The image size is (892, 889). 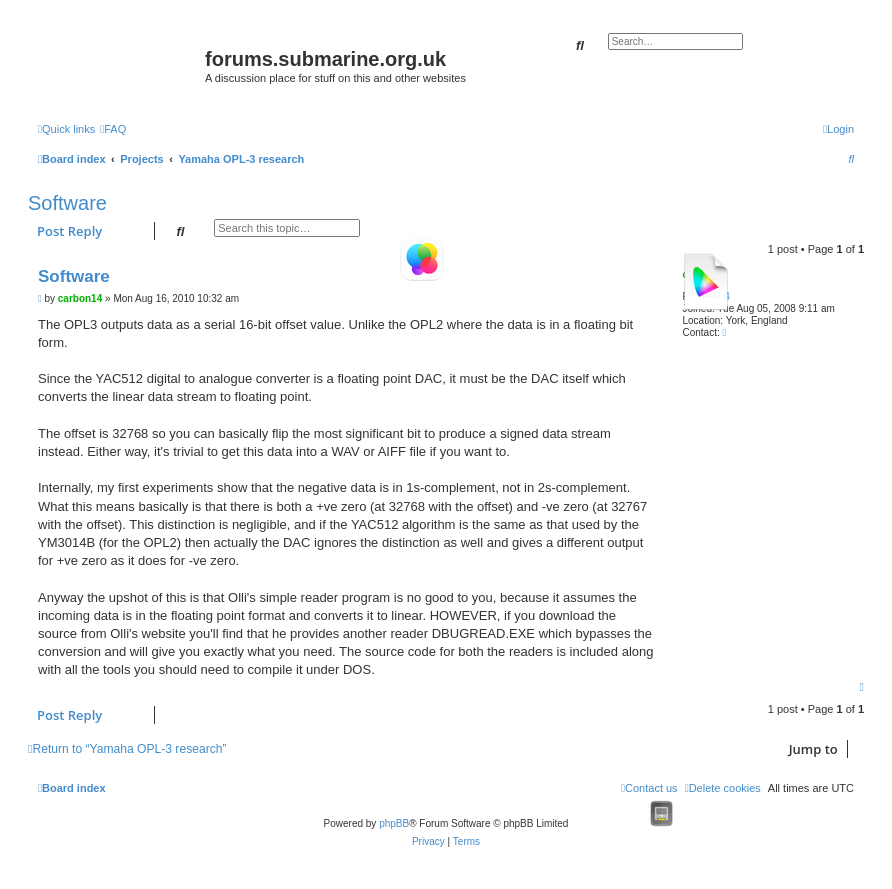 What do you see at coordinates (661, 813) in the screenshot?
I see `nintendo 64 rom file` at bounding box center [661, 813].